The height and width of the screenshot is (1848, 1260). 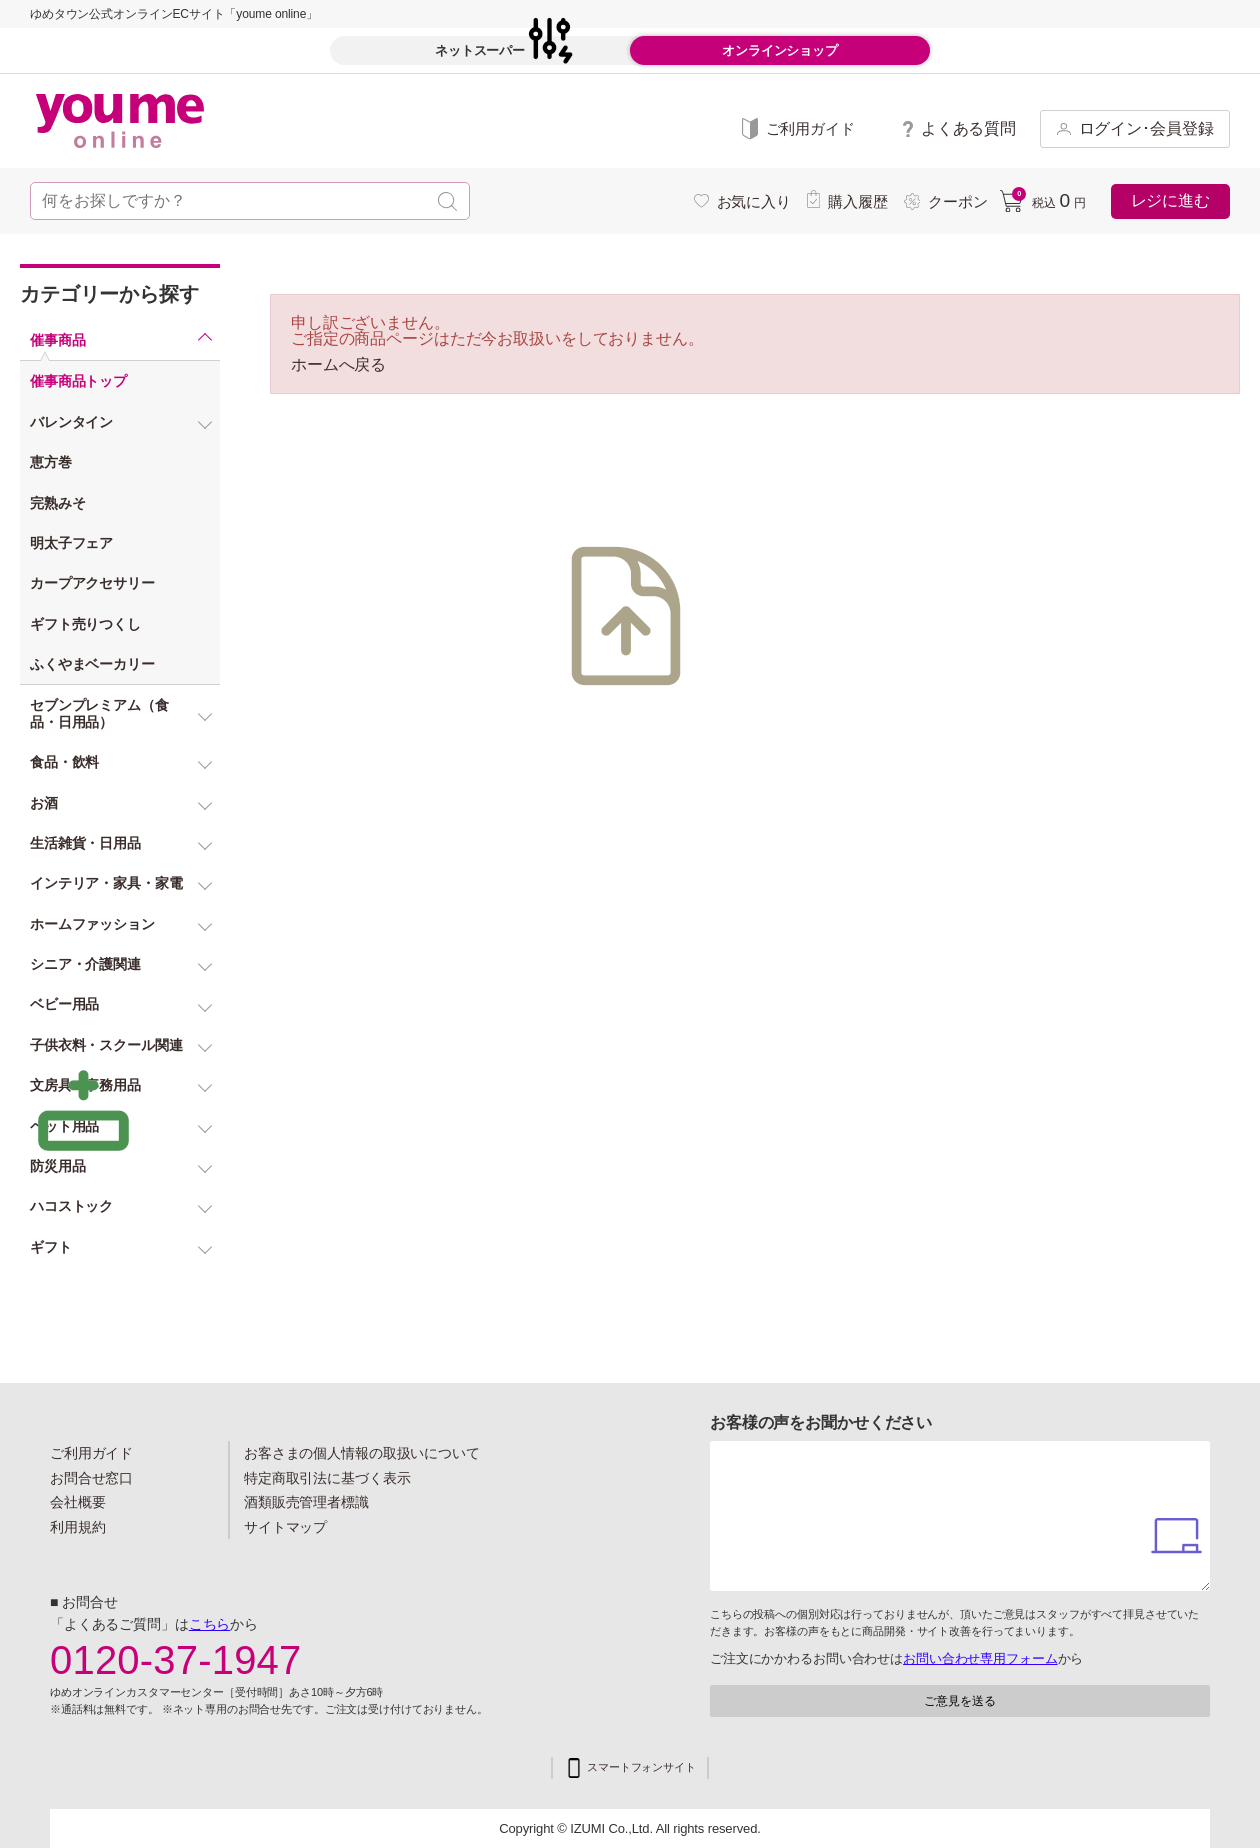 I want to click on upload a document or file, so click(x=626, y=616).